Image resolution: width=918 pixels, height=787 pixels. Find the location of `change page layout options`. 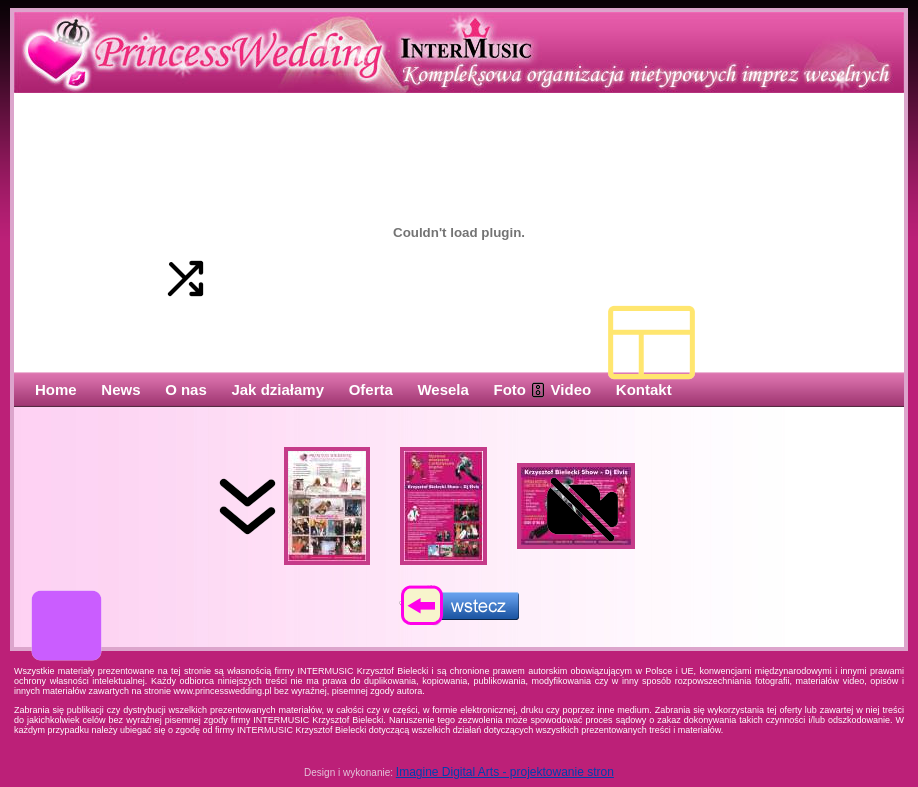

change page layout options is located at coordinates (651, 342).